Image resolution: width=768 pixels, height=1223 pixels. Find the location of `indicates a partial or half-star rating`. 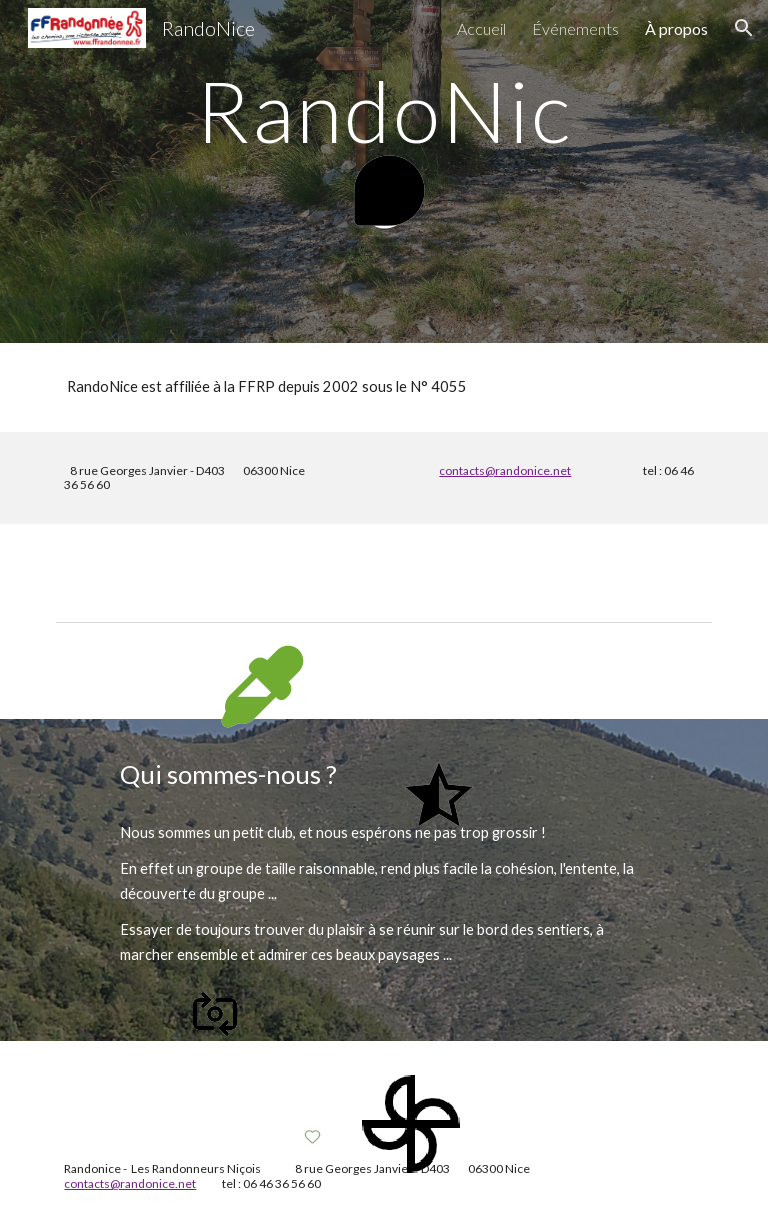

indicates a partial or half-star rating is located at coordinates (439, 796).